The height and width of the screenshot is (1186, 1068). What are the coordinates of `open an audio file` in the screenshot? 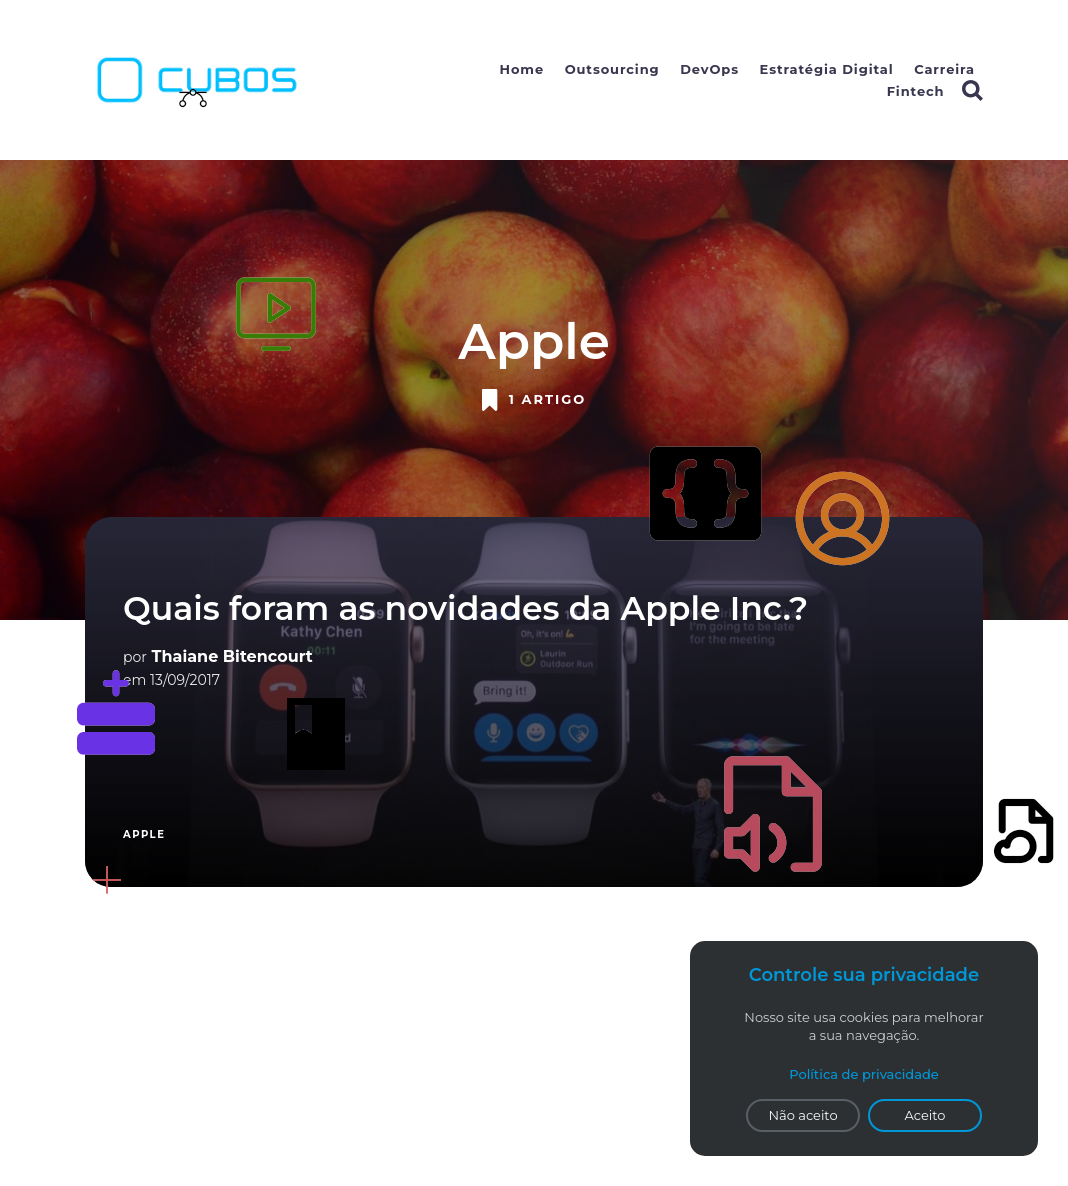 It's located at (773, 814).